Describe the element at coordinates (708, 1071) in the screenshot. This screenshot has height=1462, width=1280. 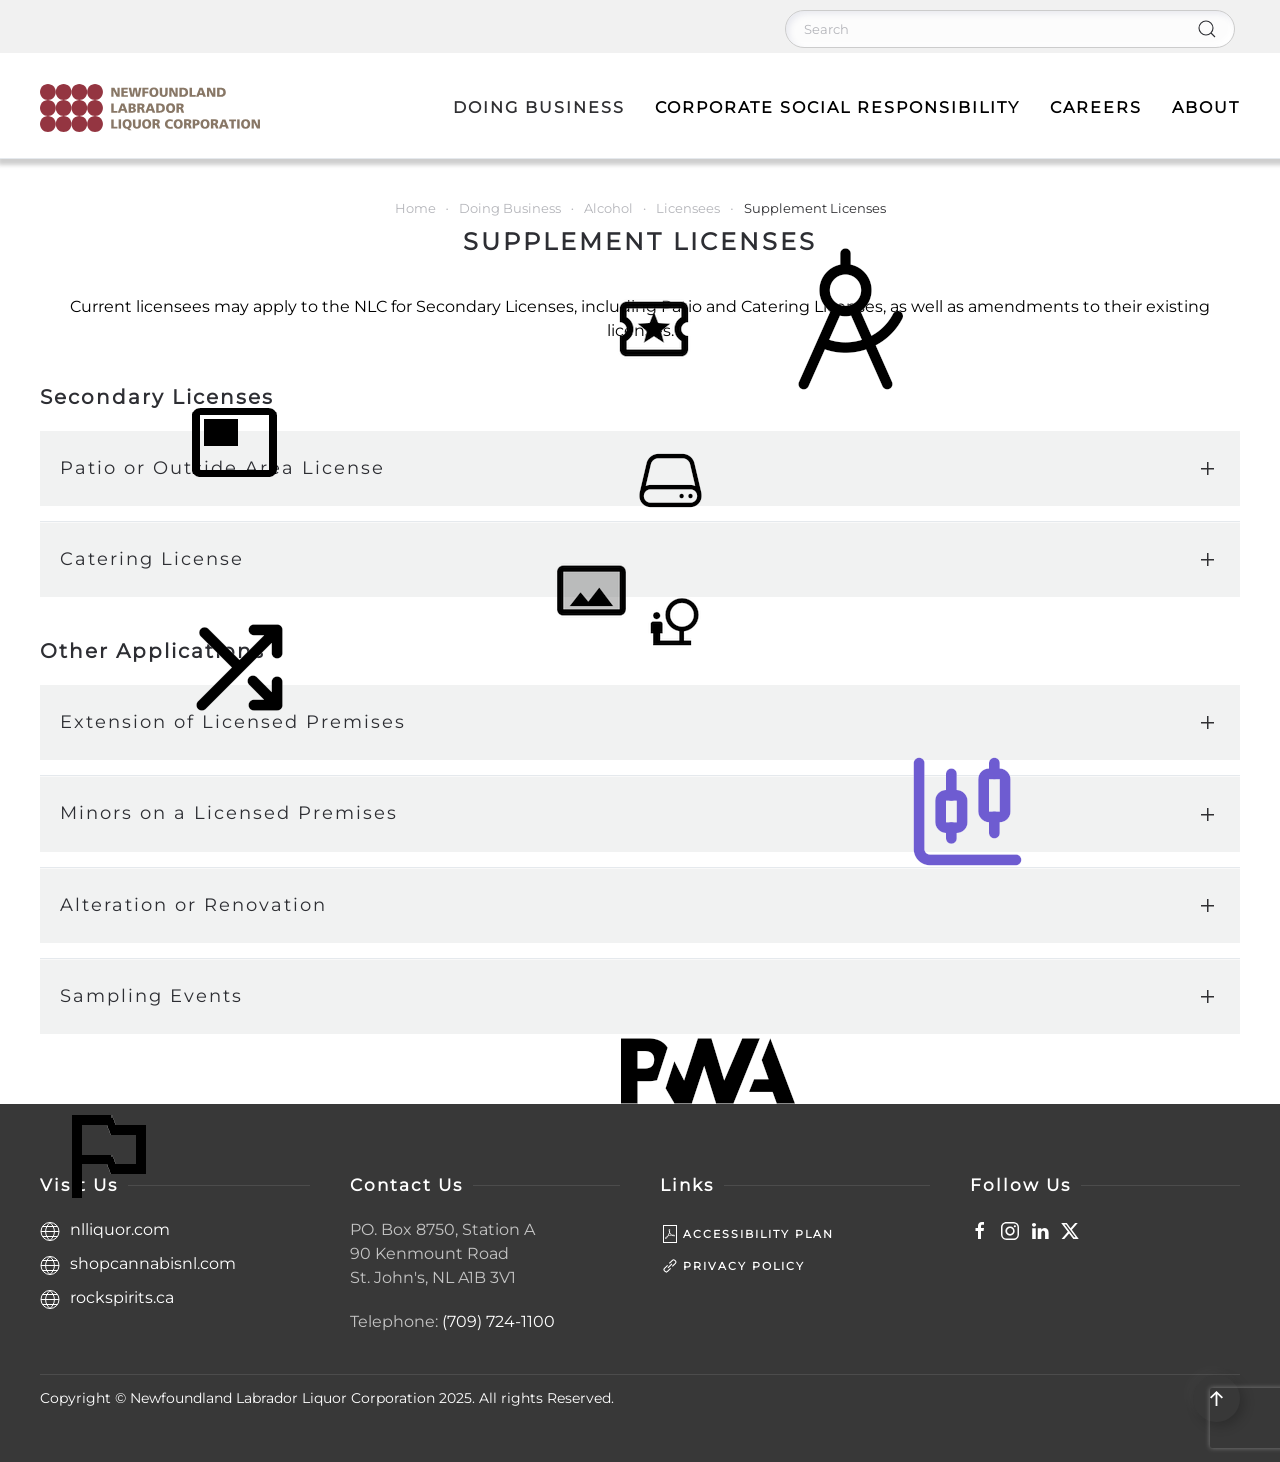
I see `progressive web app logo` at that location.